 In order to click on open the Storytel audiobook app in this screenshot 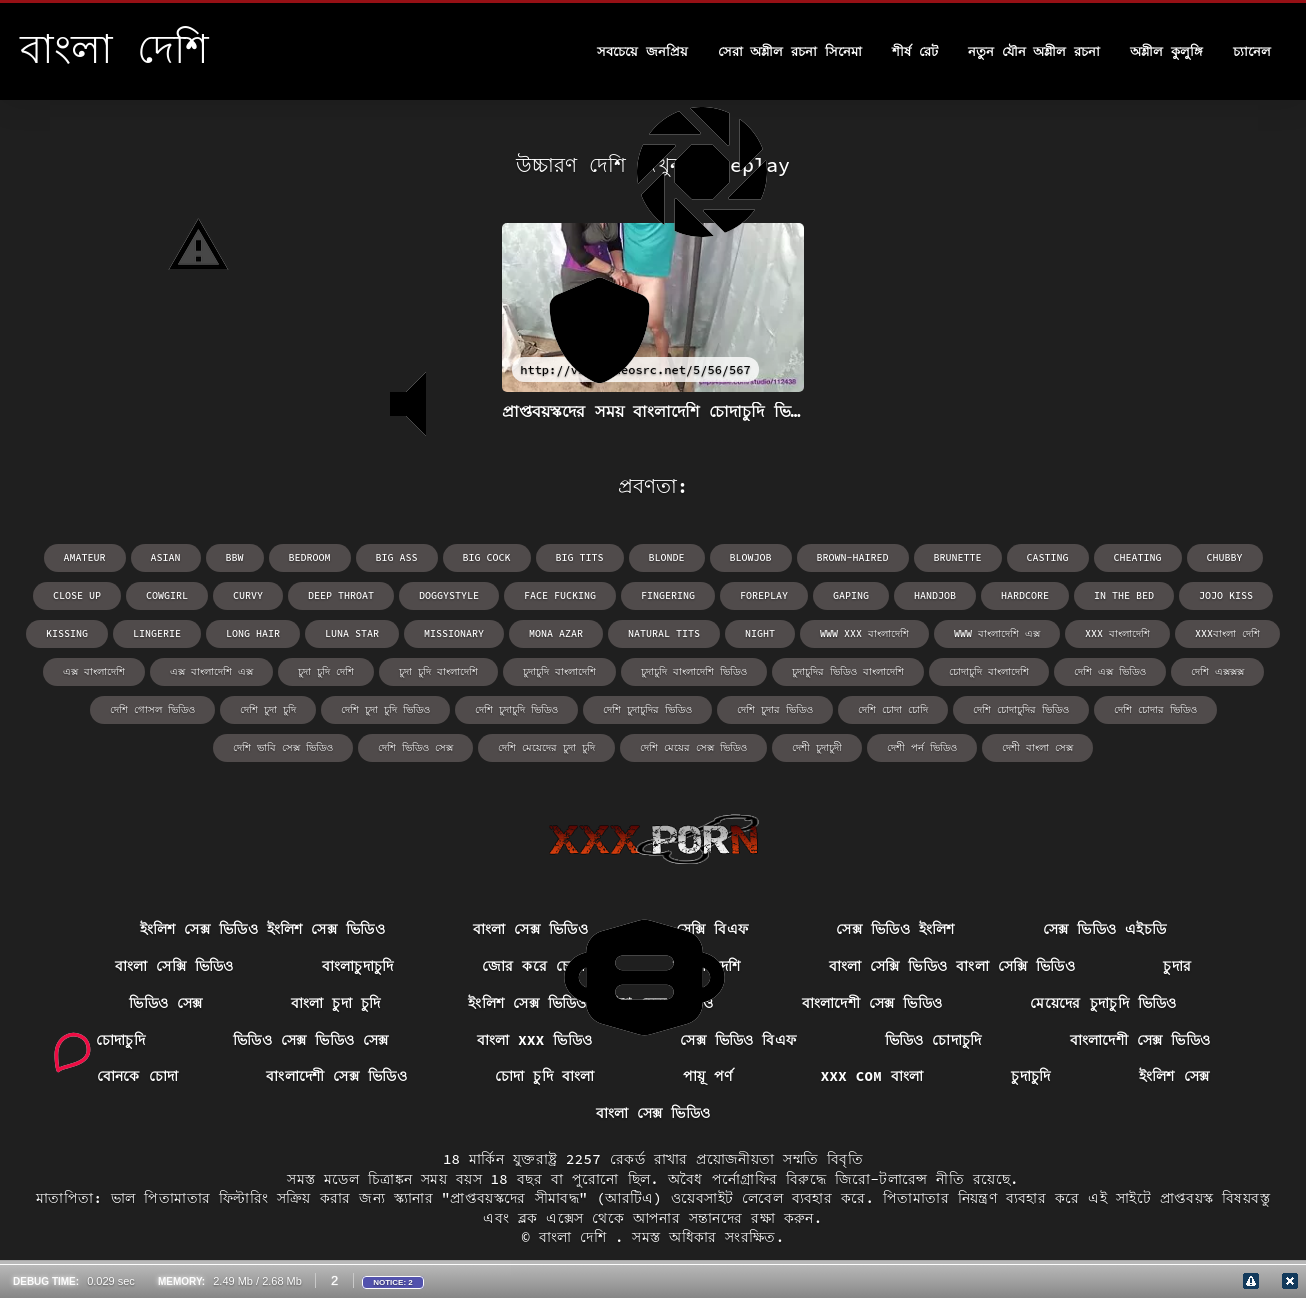, I will do `click(72, 1052)`.